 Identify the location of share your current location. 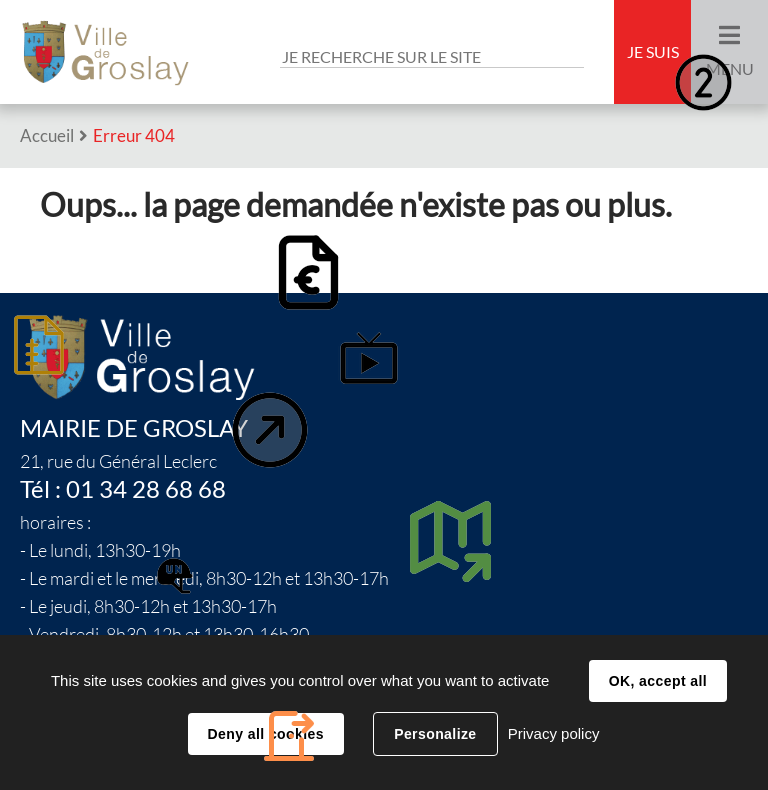
(450, 537).